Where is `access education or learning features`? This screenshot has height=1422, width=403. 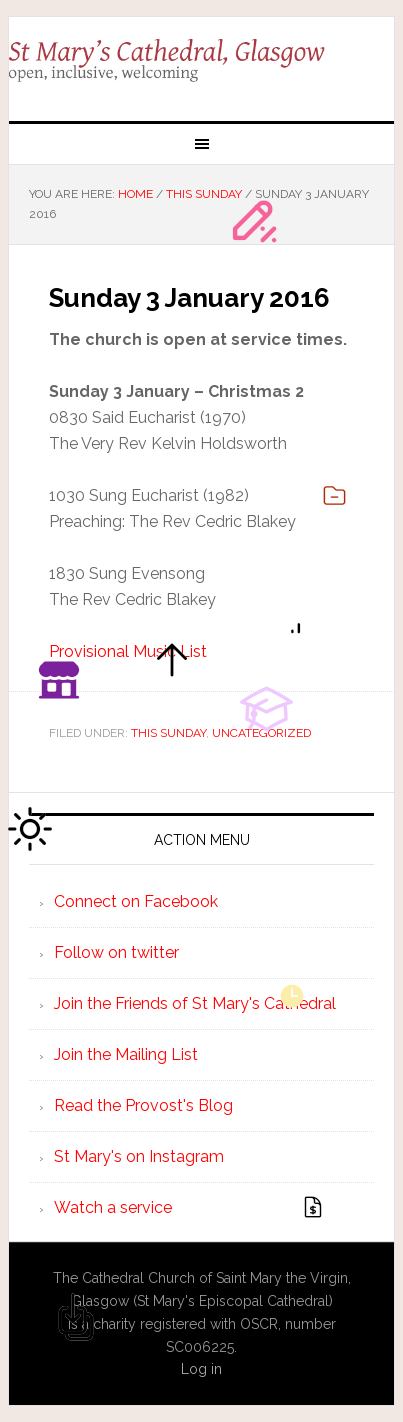 access education or learning features is located at coordinates (266, 708).